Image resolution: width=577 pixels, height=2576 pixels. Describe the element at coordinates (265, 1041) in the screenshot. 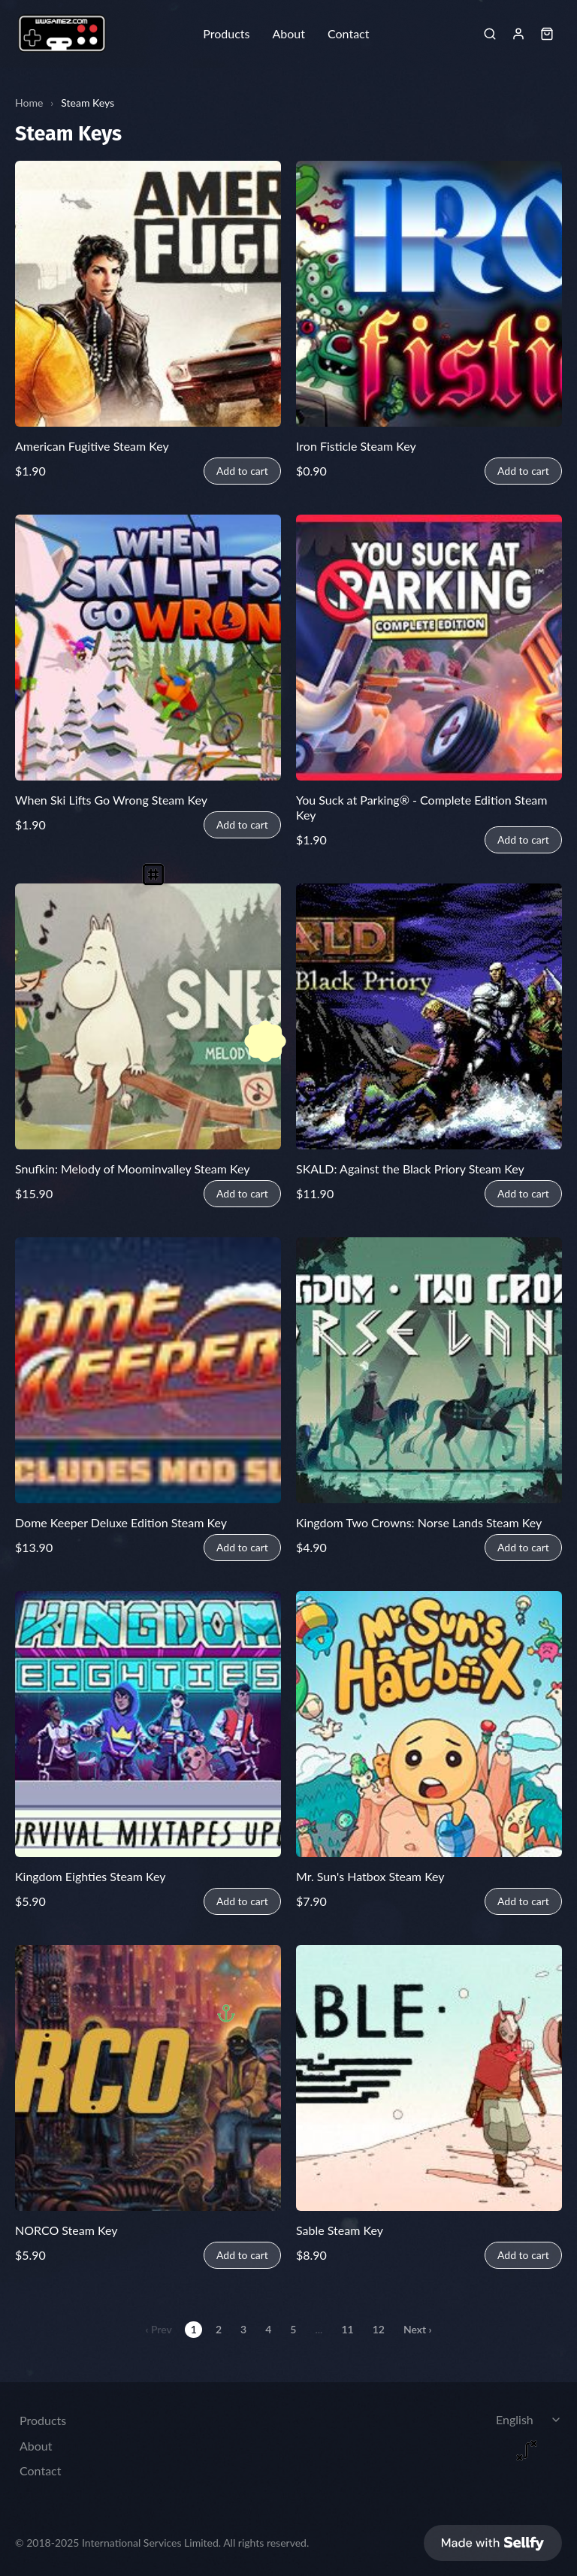

I see `indicates an achievement or award badge` at that location.